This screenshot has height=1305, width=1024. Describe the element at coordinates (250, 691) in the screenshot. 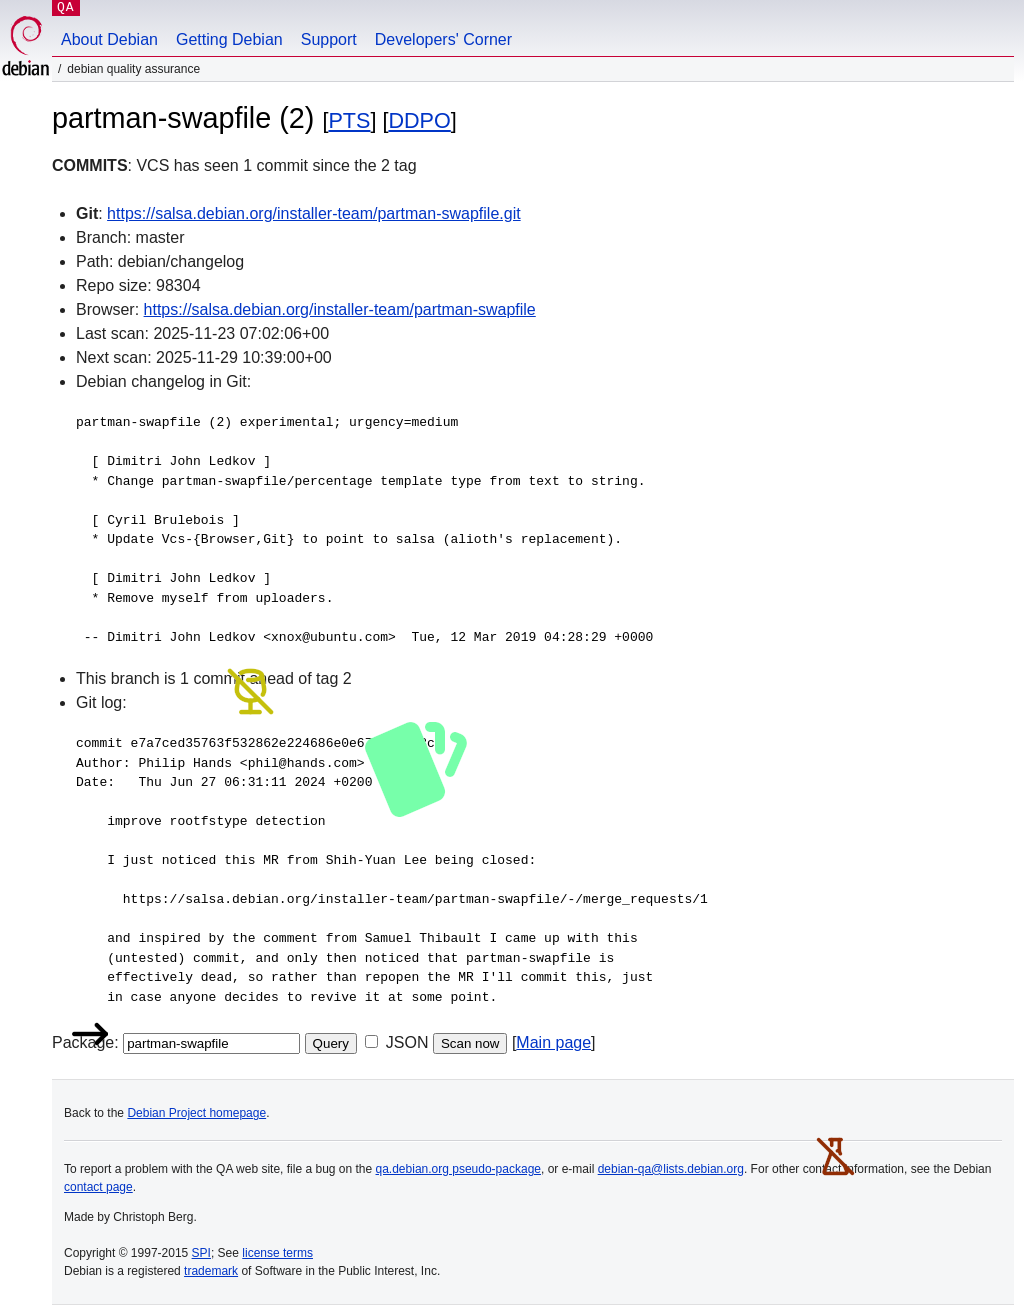

I see `indicates no drinks allowed` at that location.